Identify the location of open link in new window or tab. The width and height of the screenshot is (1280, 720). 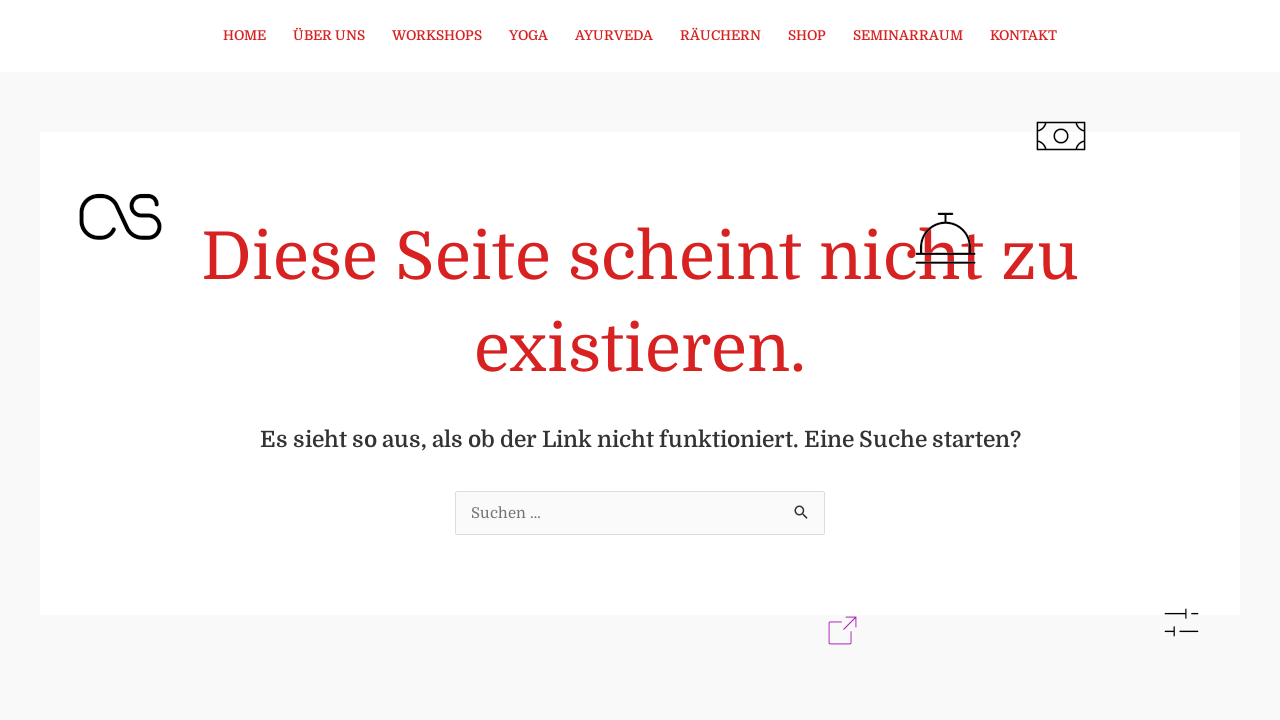
(842, 630).